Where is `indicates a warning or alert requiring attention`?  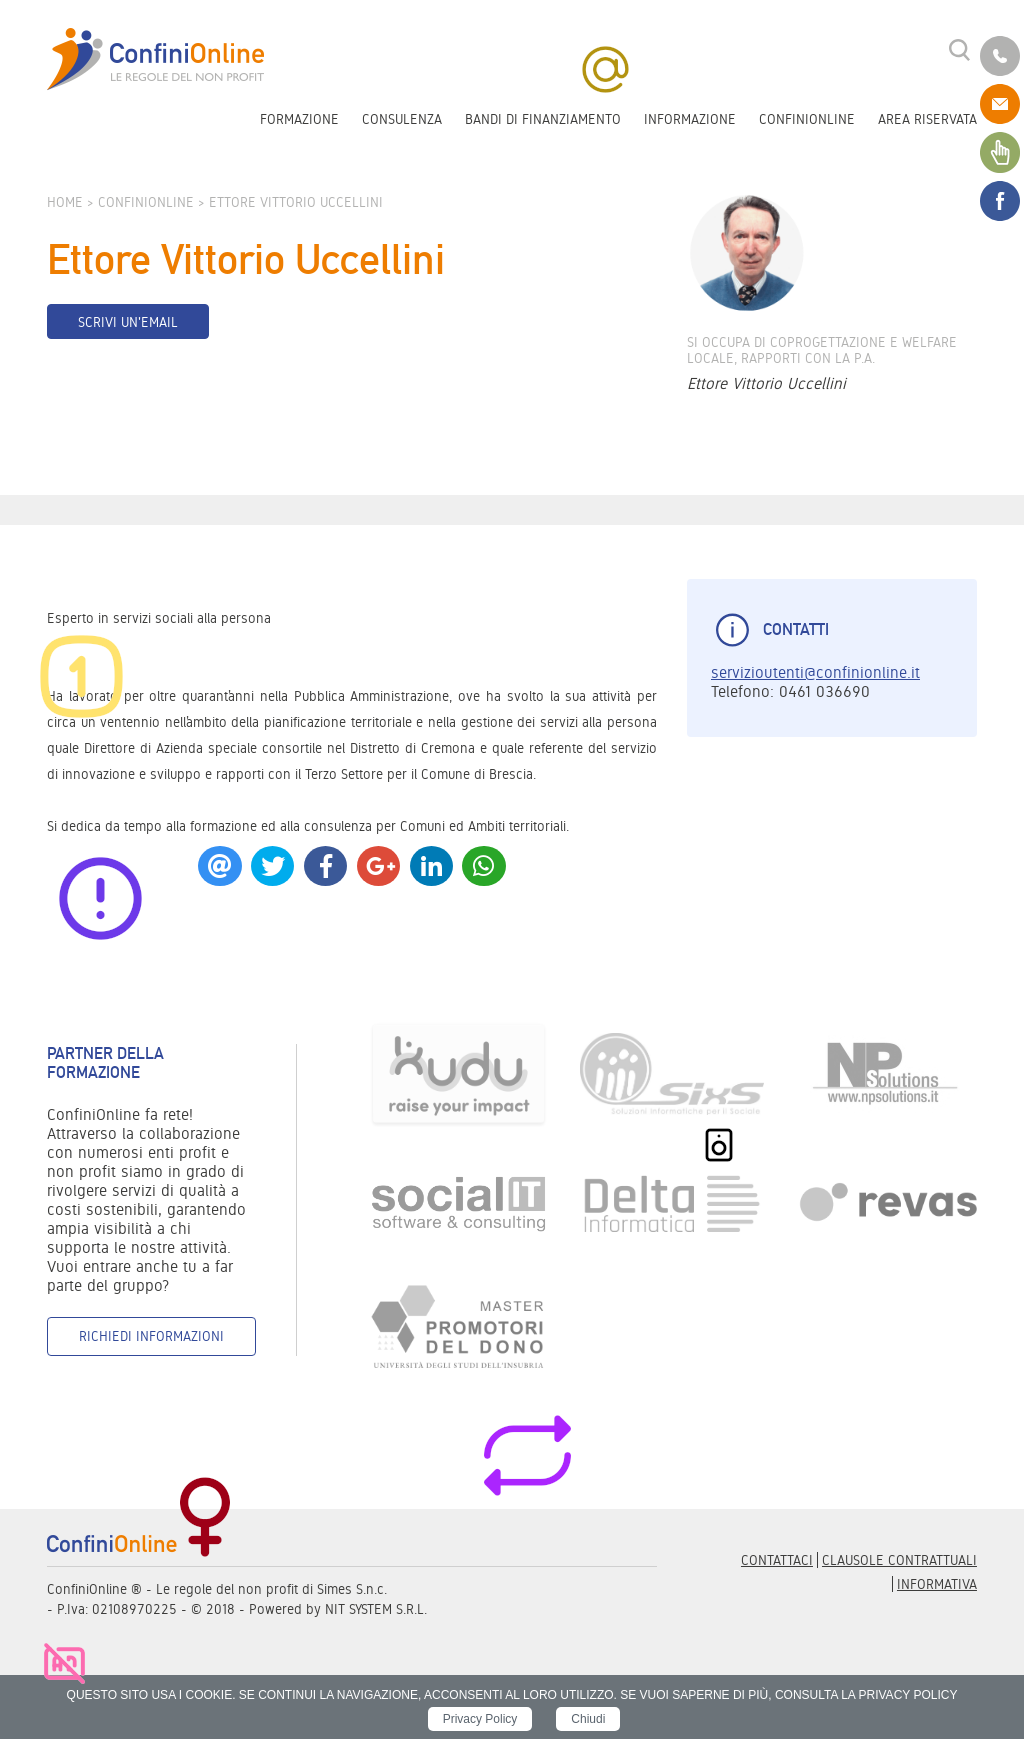
indicates a warning or alert requiring attention is located at coordinates (100, 898).